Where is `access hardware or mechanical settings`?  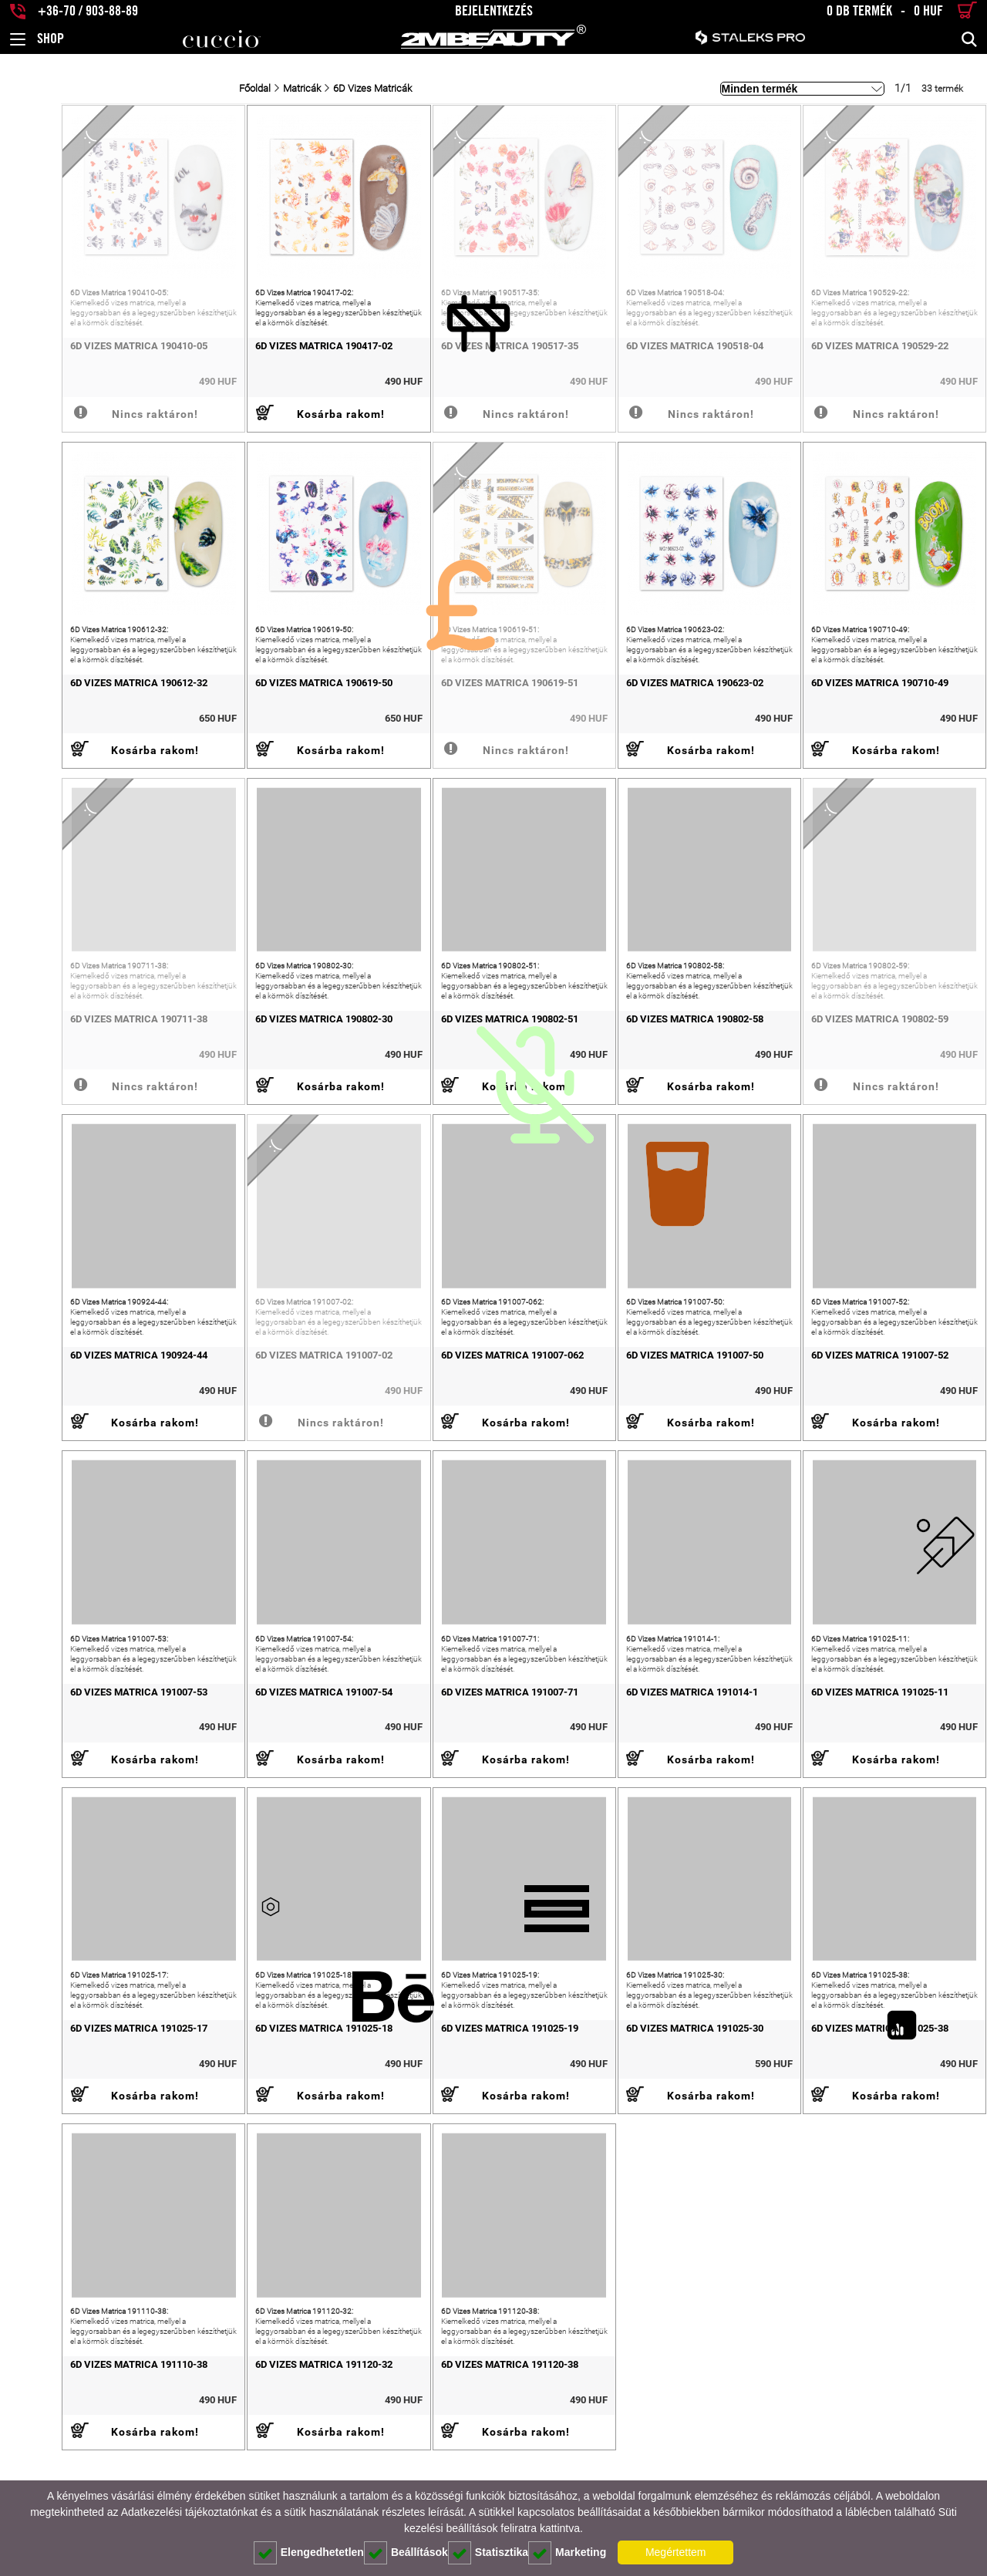 access hardware or mechanical settings is located at coordinates (271, 1907).